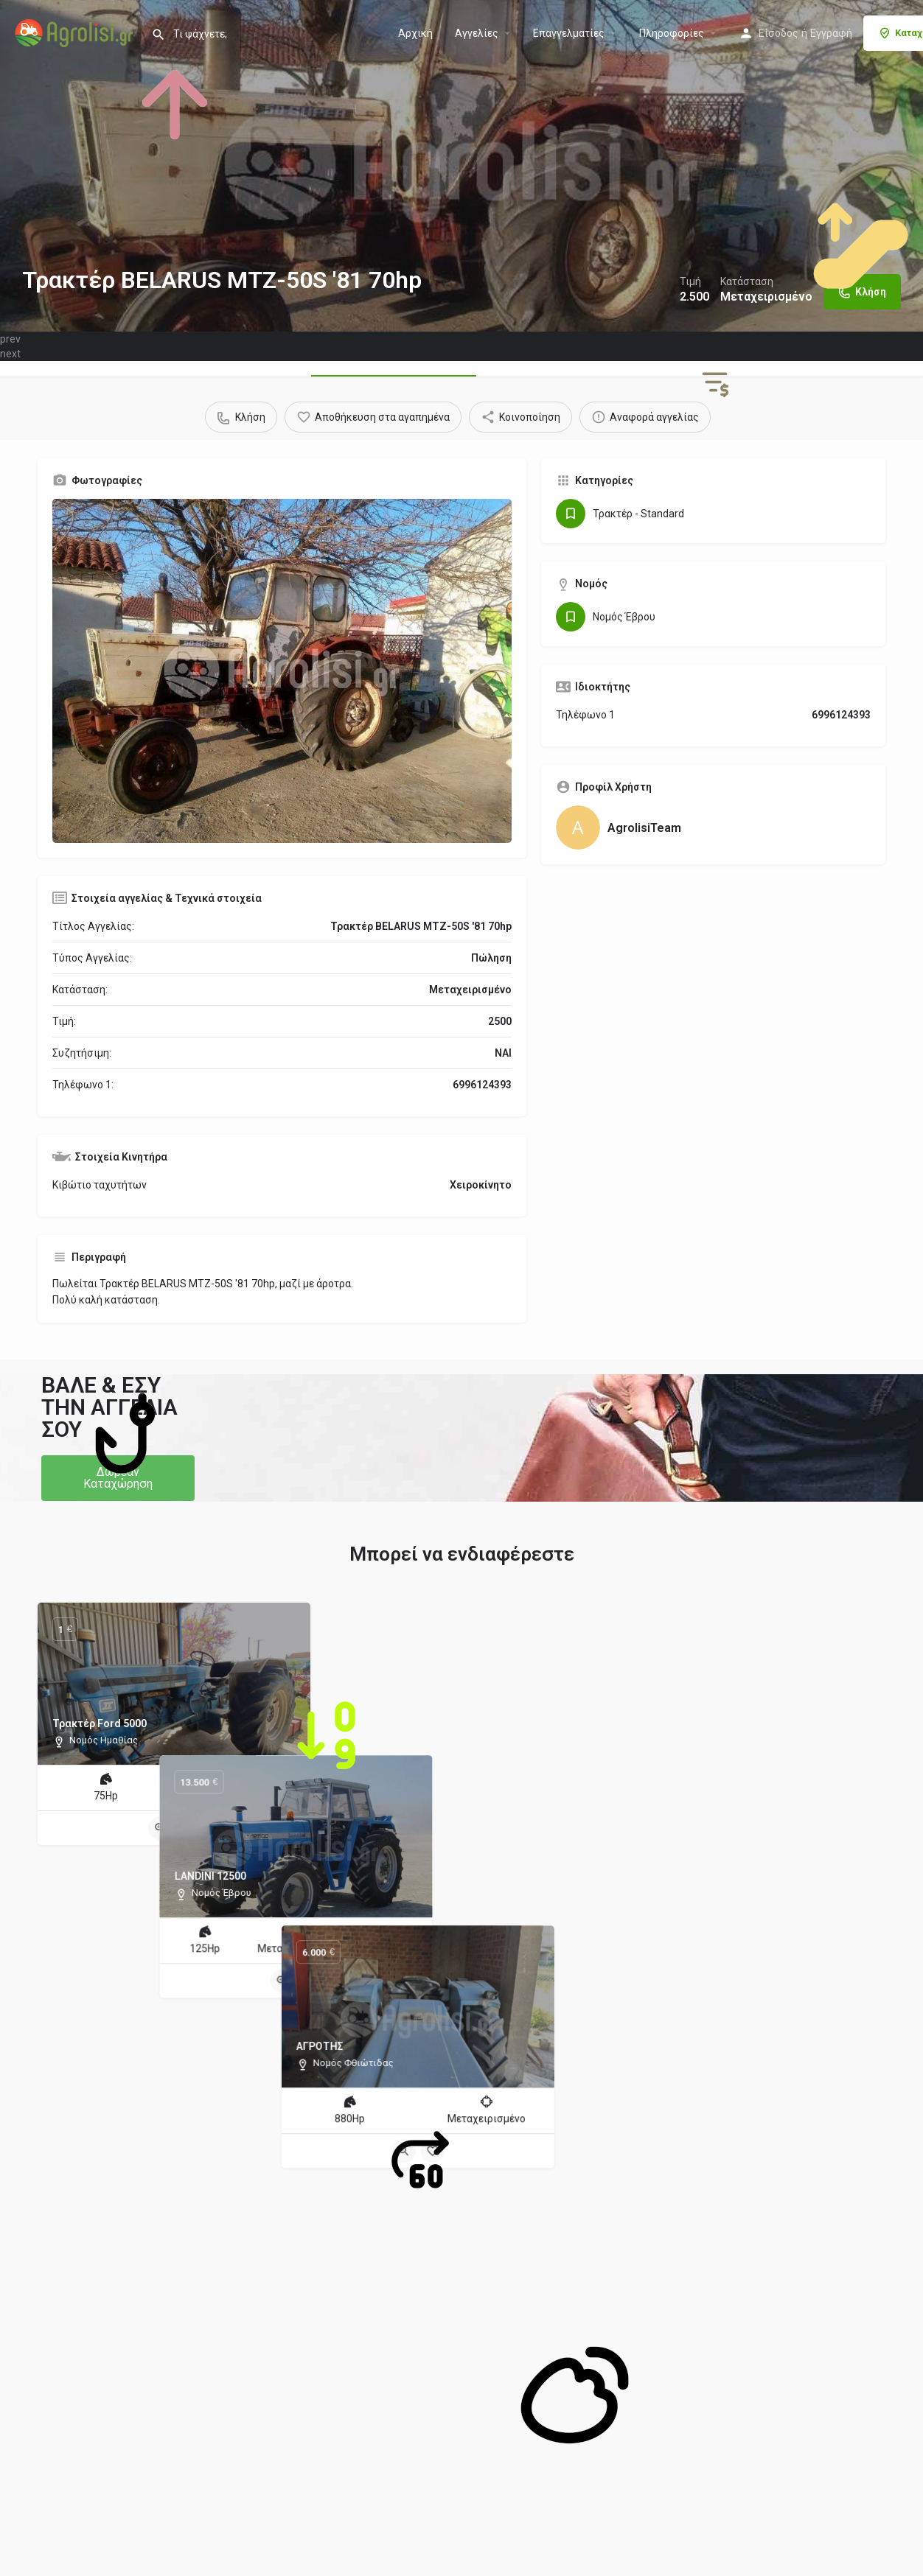 This screenshot has width=923, height=2576. What do you see at coordinates (125, 1435) in the screenshot?
I see `fishing or angling activity` at bounding box center [125, 1435].